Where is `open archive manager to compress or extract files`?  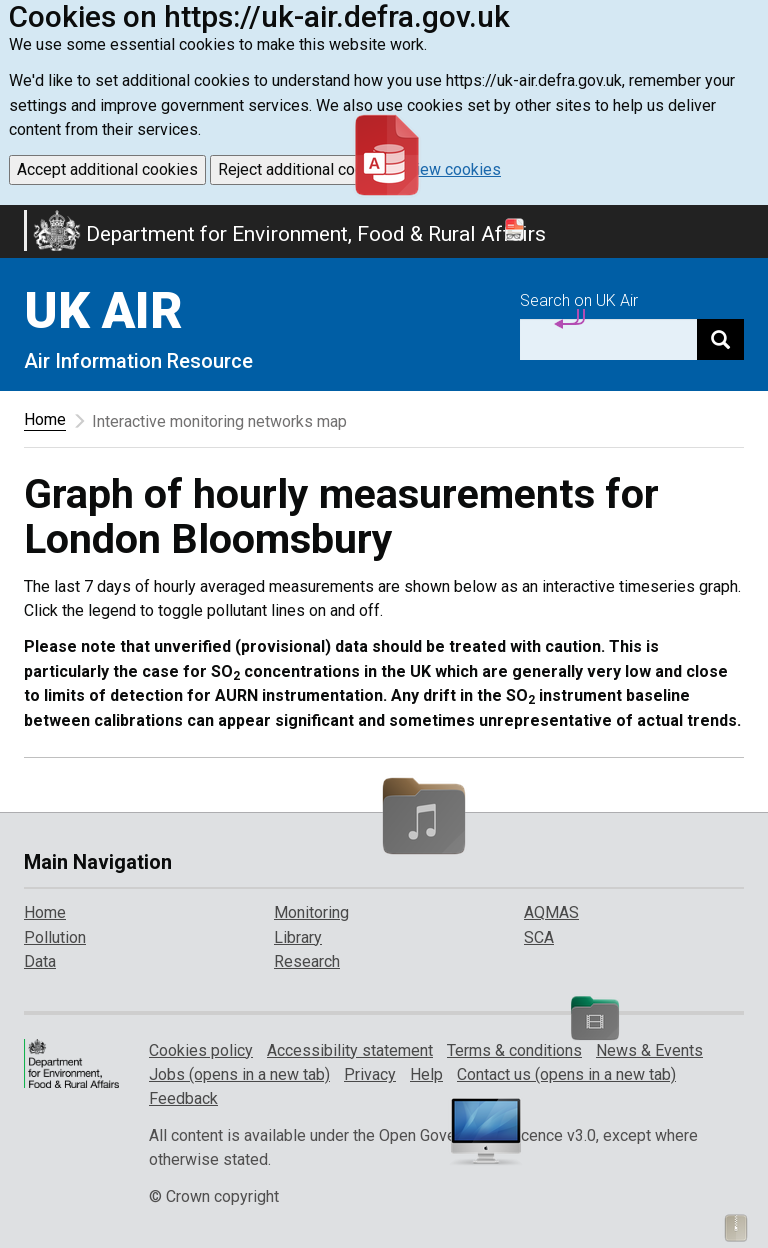 open archive manager to compress or extract files is located at coordinates (736, 1228).